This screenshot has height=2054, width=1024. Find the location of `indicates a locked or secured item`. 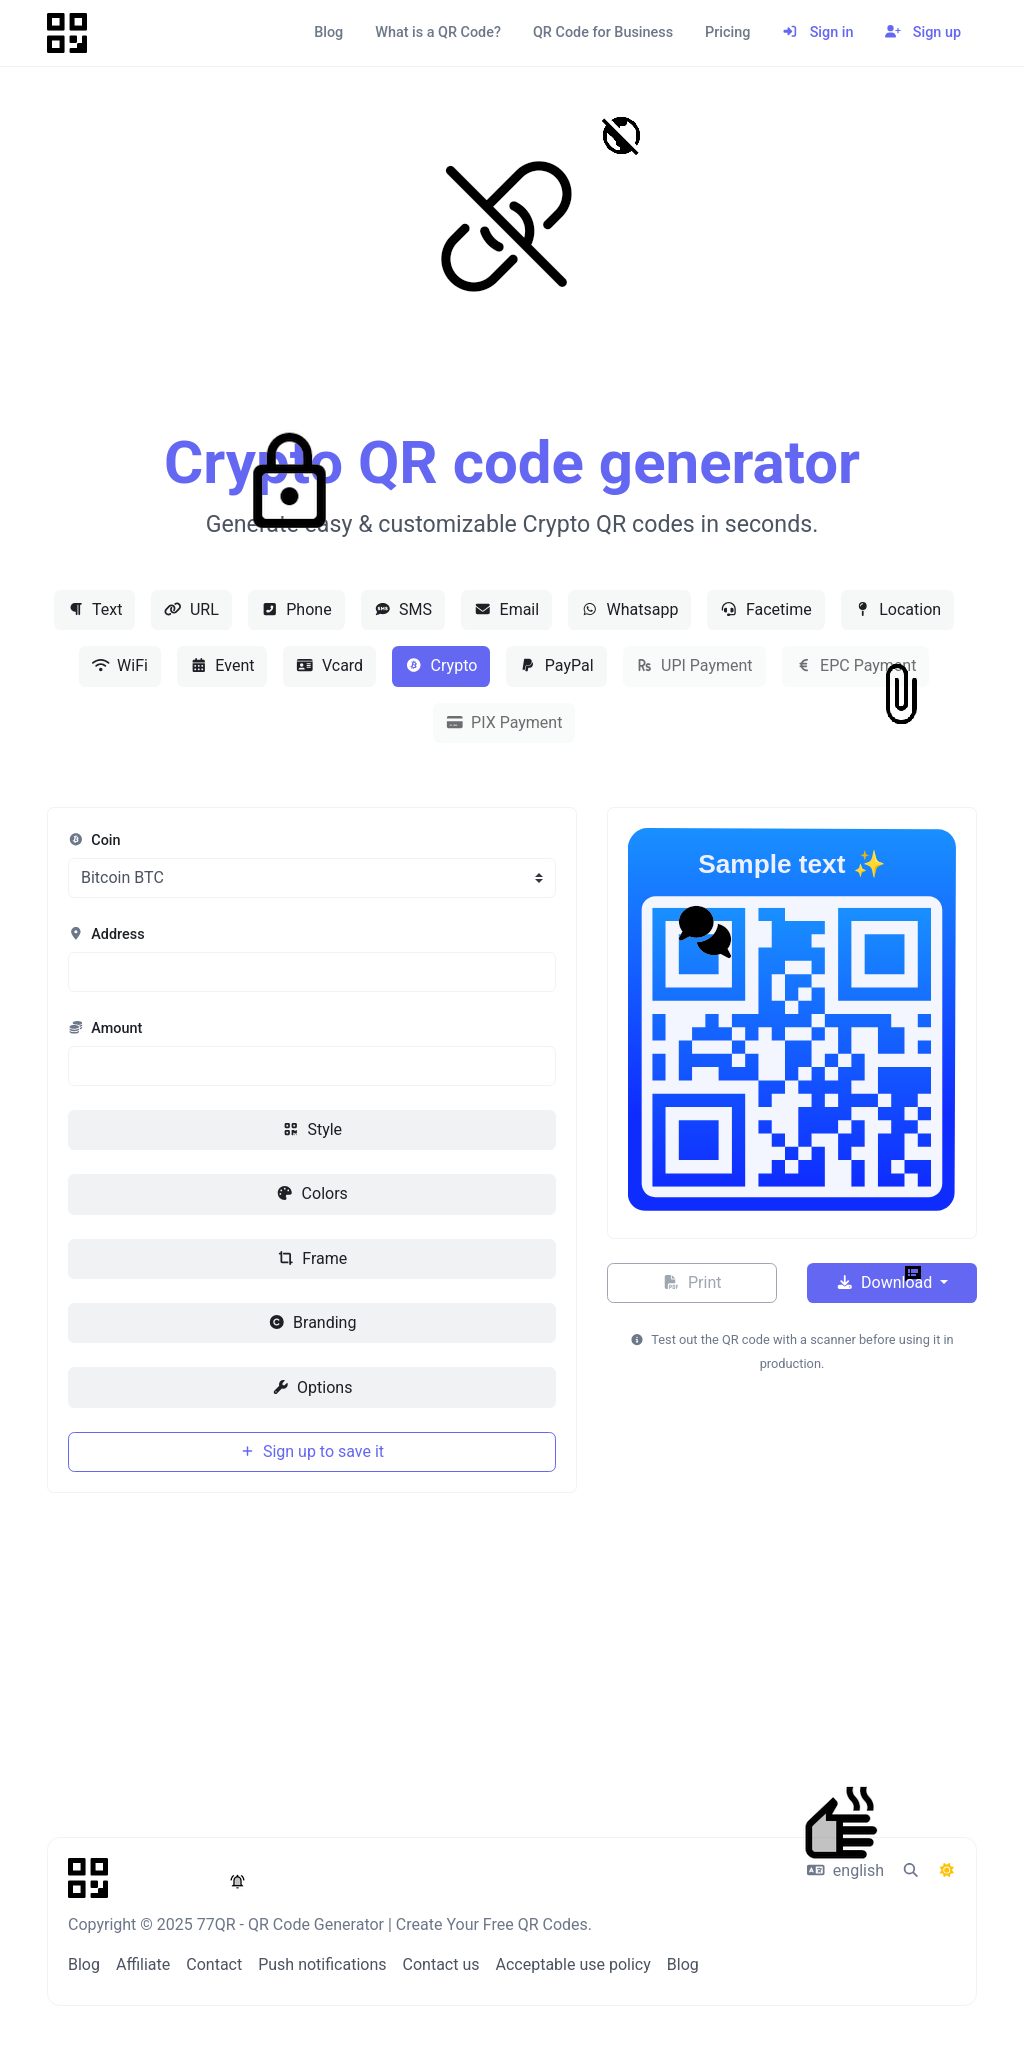

indicates a locked or secured item is located at coordinates (289, 482).